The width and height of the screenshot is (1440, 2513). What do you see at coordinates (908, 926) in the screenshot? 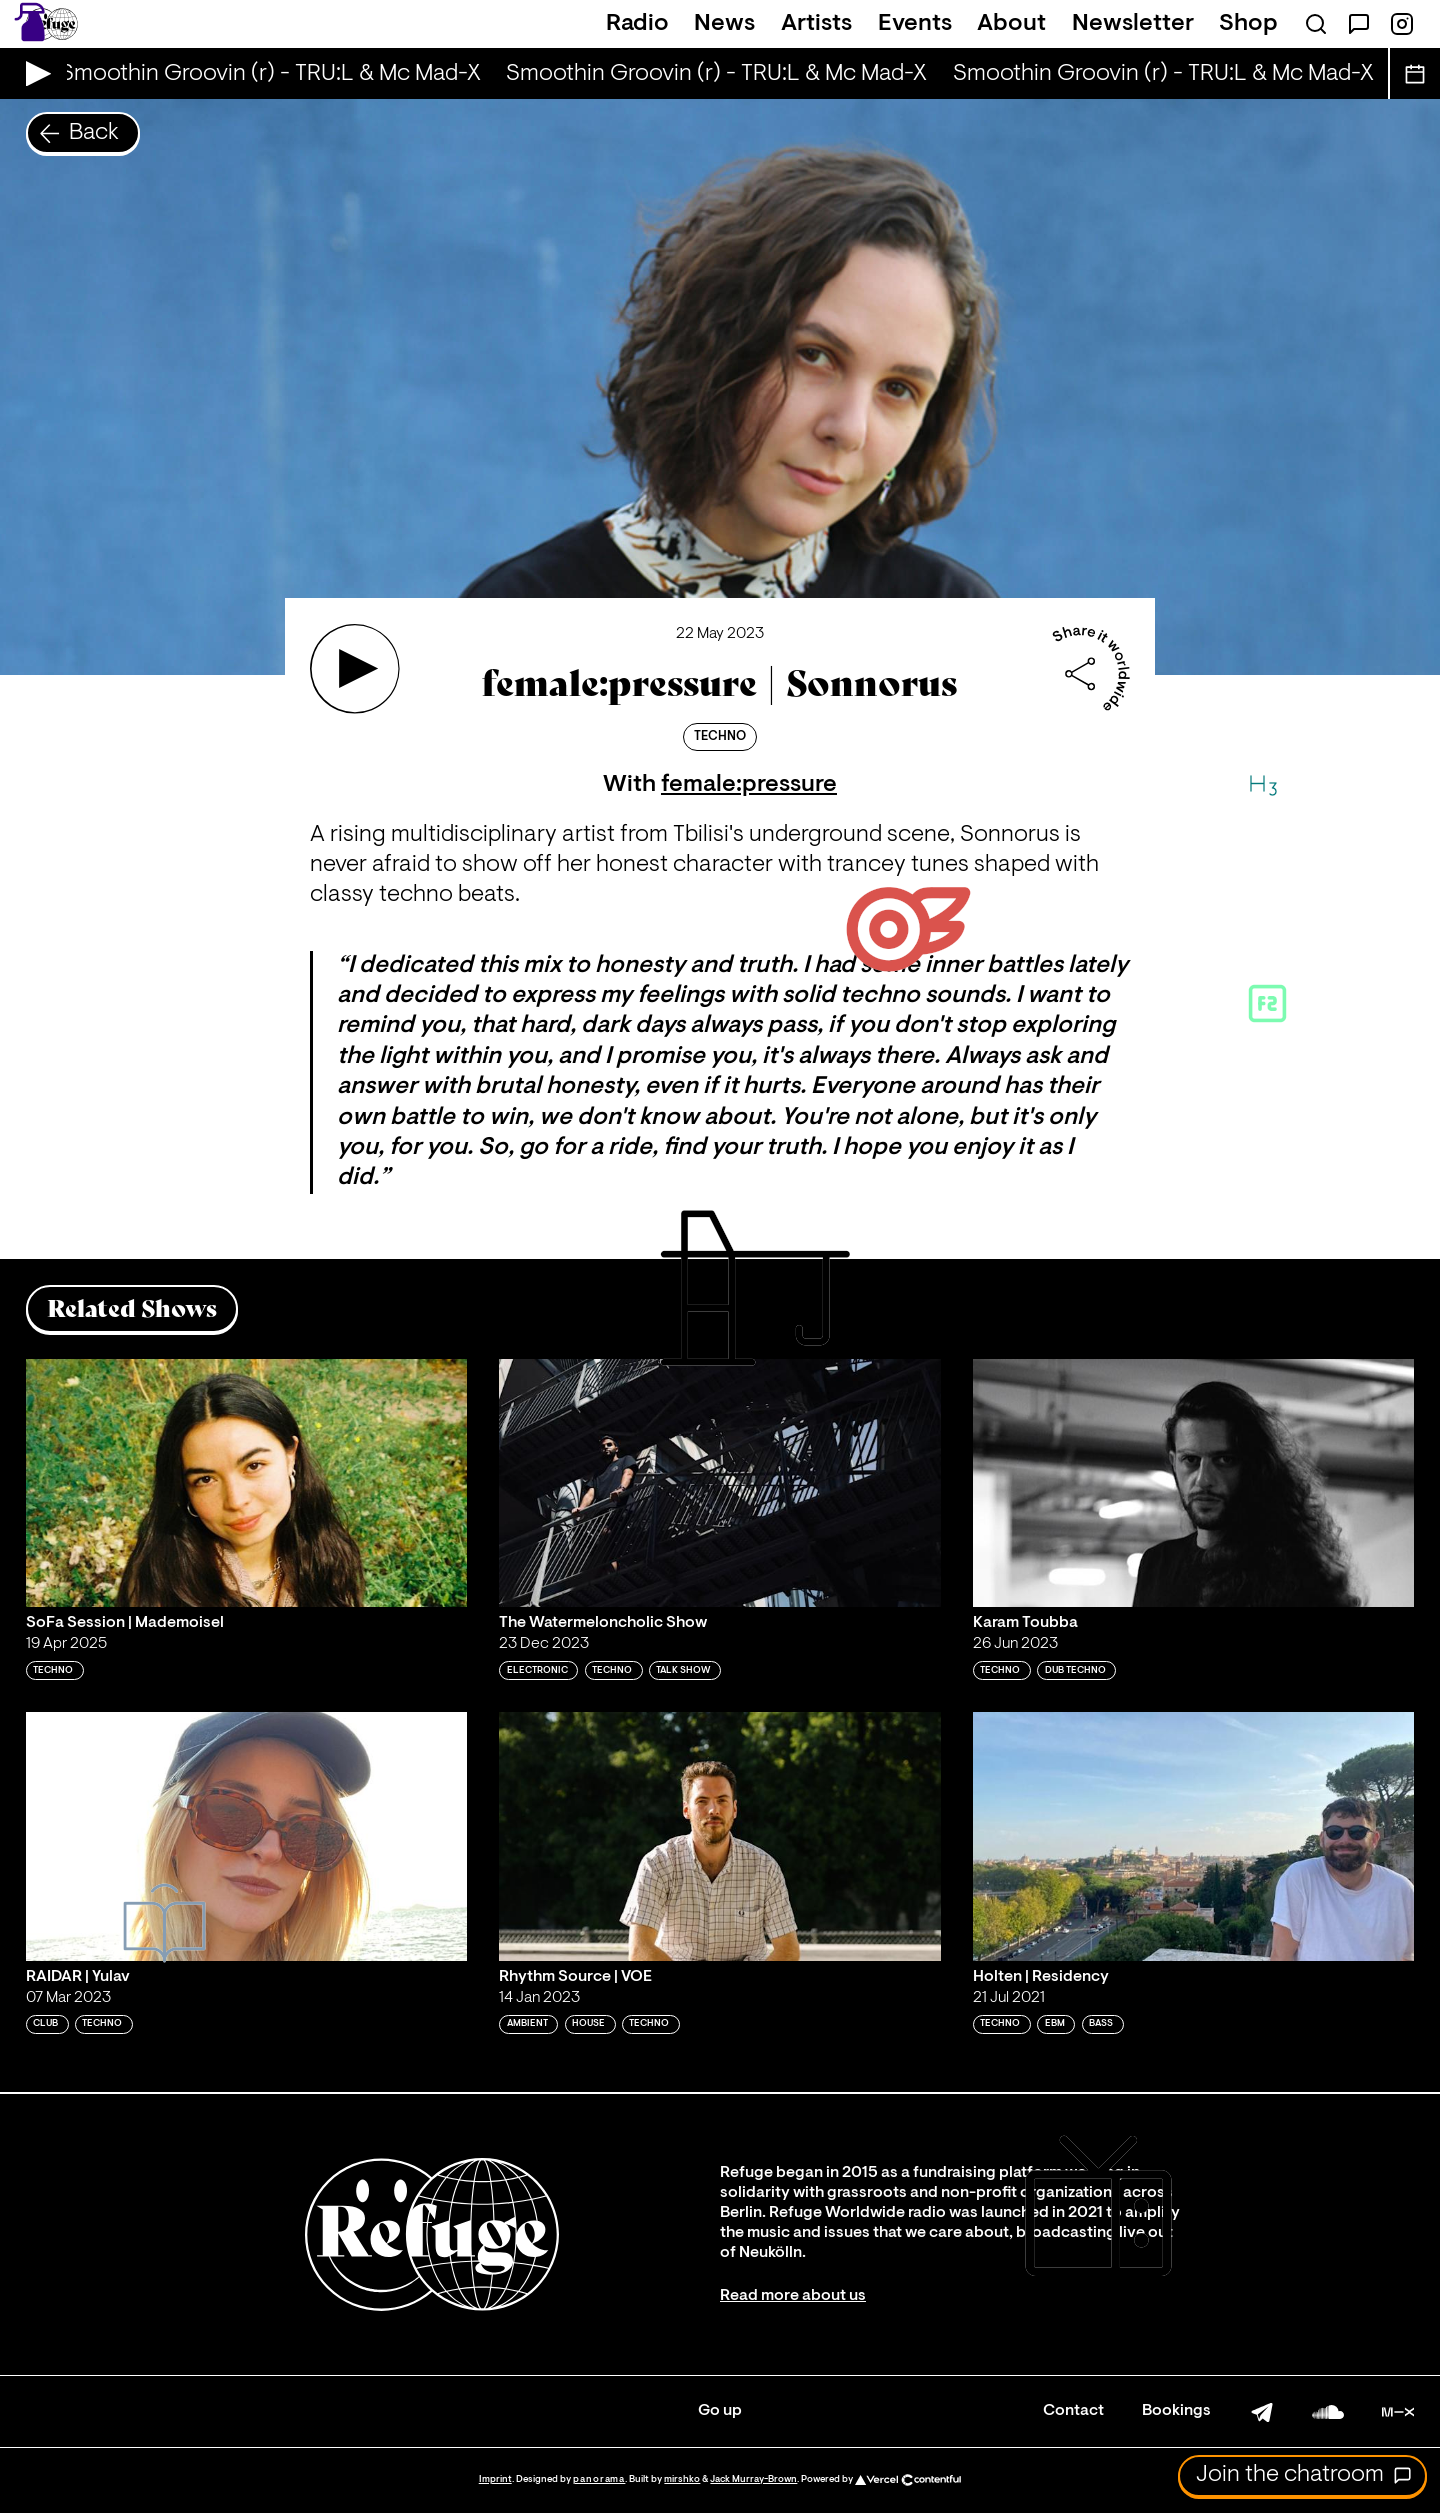
I see `link to OnlyFans profile` at bounding box center [908, 926].